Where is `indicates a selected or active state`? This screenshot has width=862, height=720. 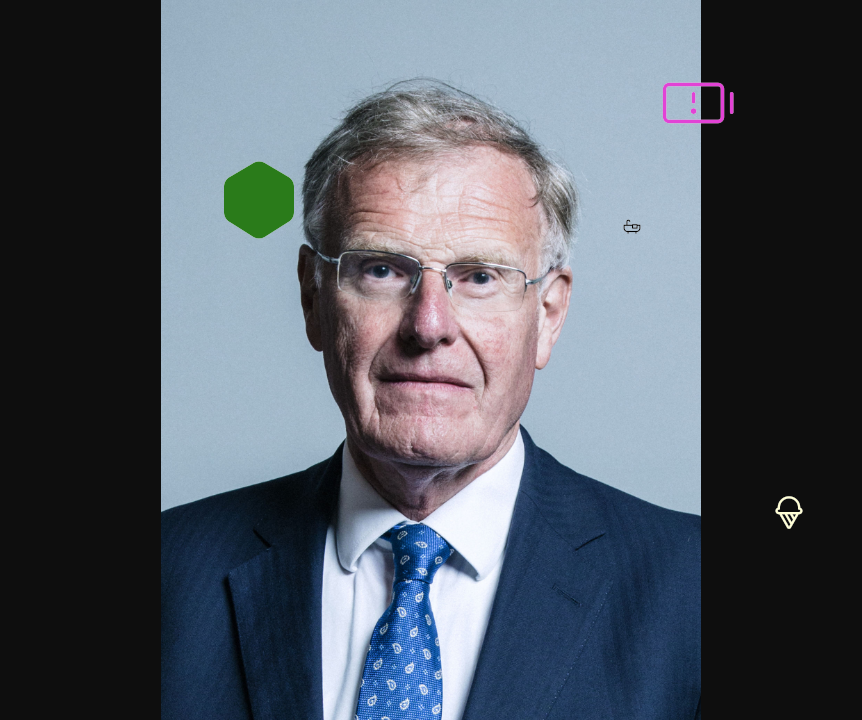
indicates a selected or active state is located at coordinates (259, 200).